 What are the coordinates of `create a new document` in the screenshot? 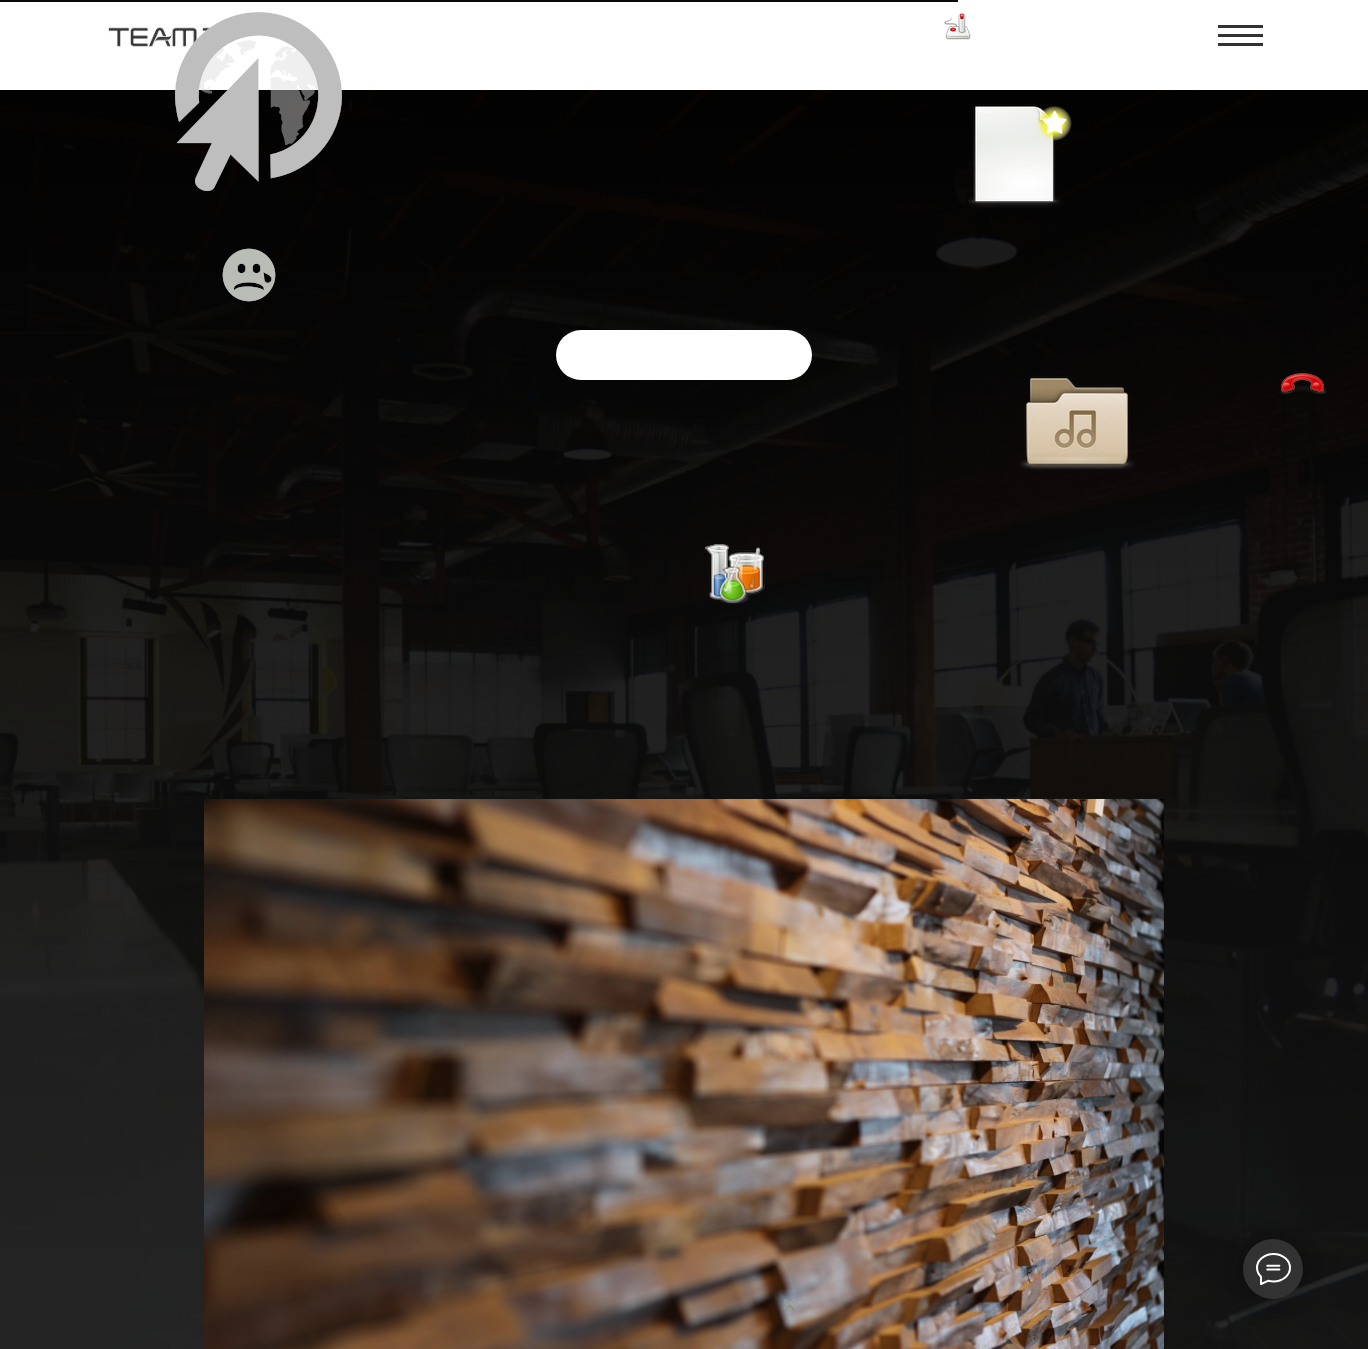 It's located at (1021, 154).